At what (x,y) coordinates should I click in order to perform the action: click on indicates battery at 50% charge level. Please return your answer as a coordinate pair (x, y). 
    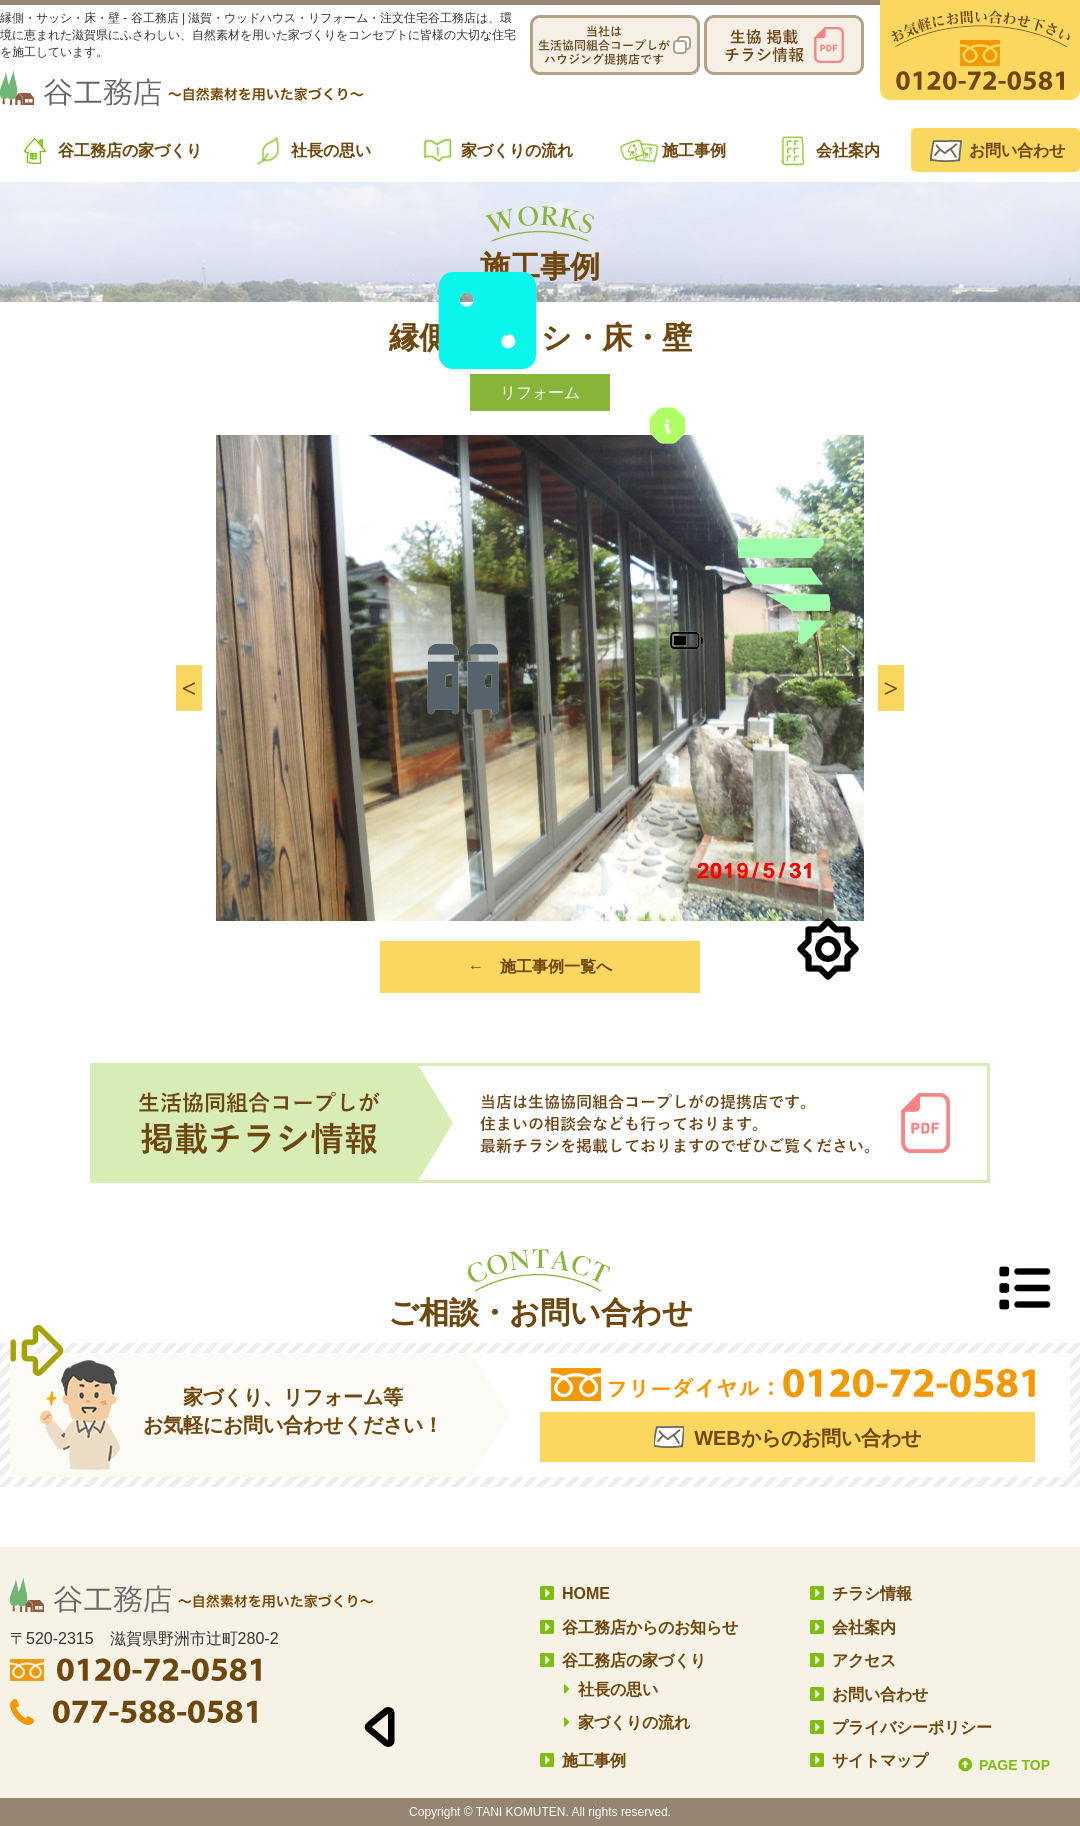
    Looking at the image, I should click on (686, 640).